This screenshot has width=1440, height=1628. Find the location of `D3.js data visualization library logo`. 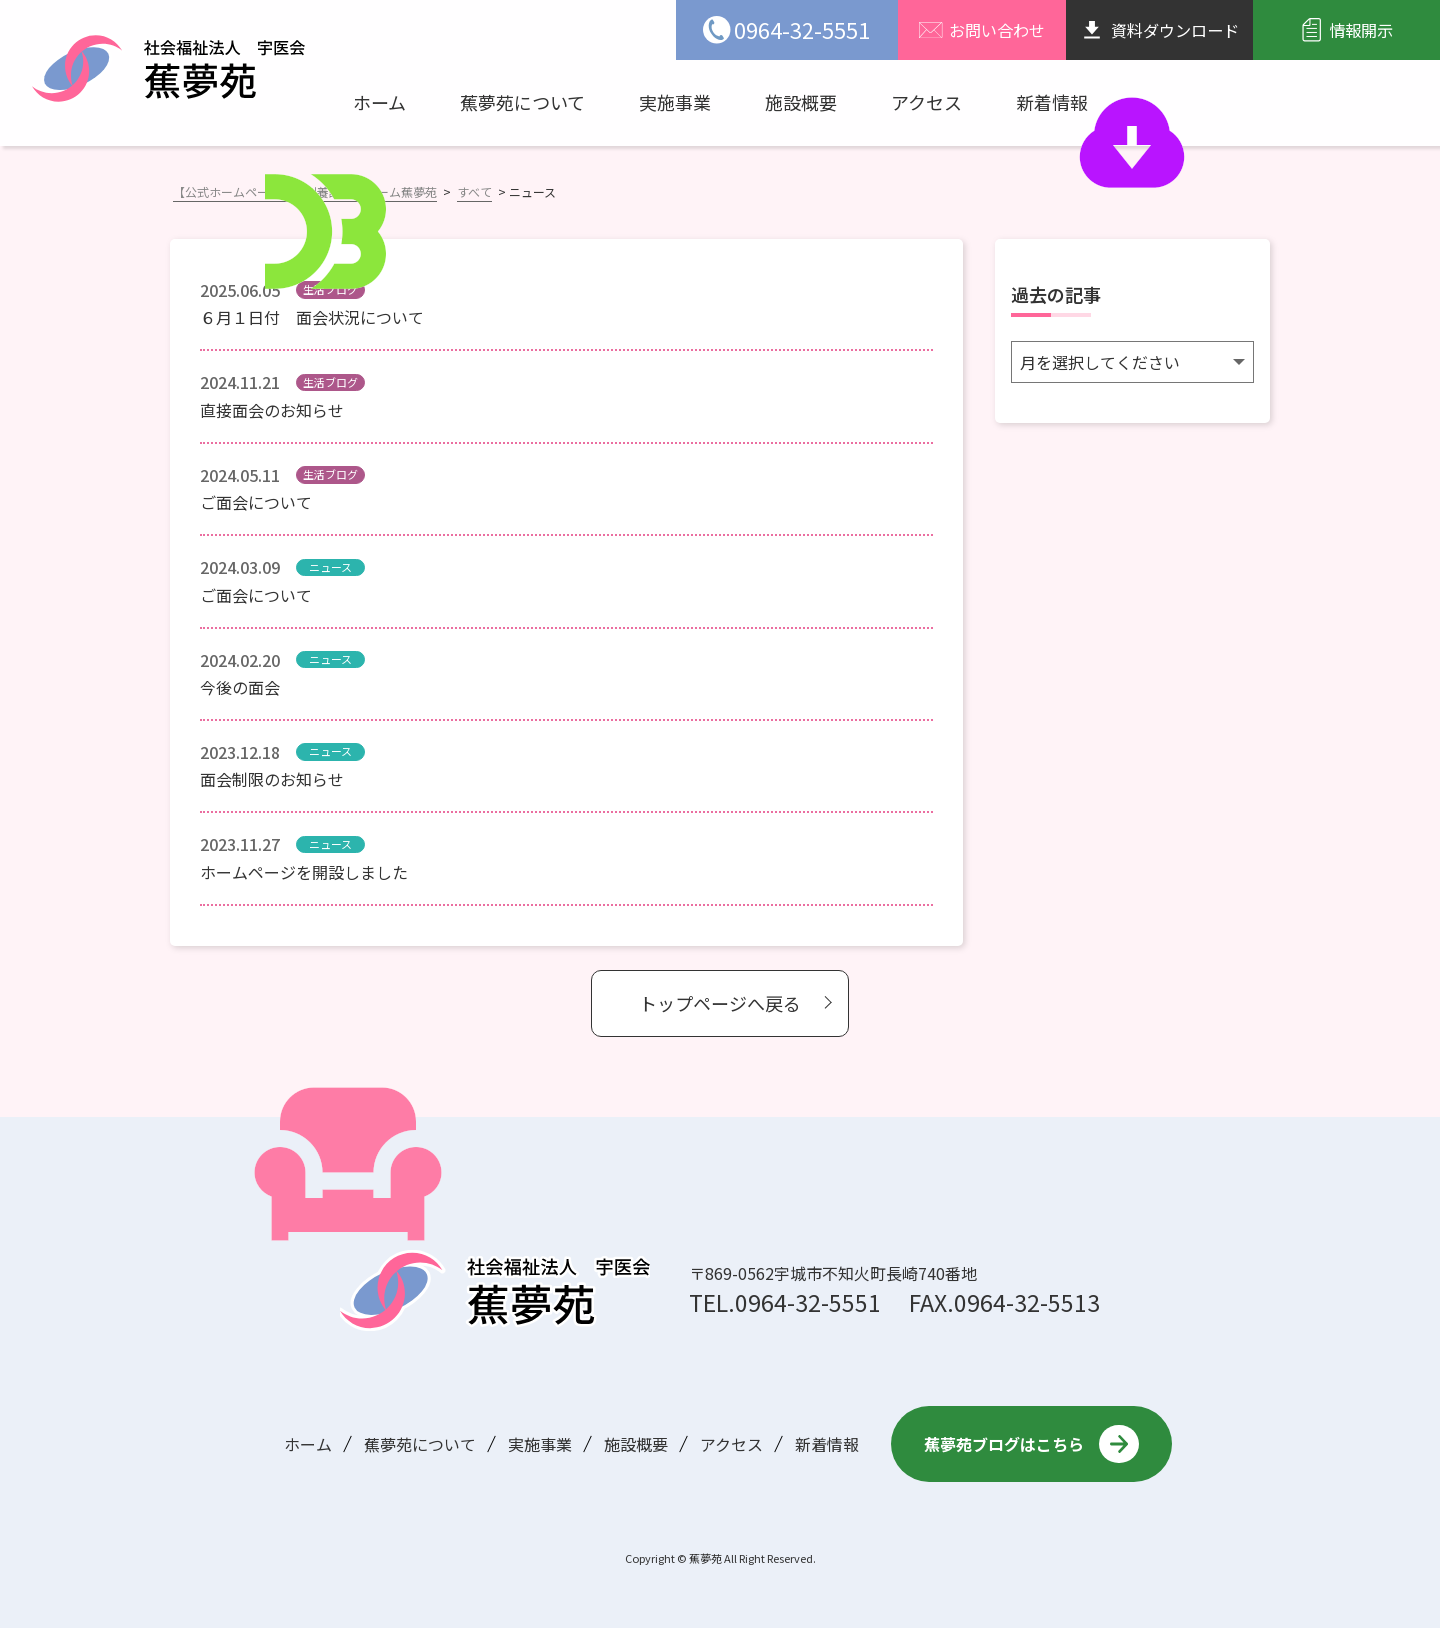

D3.js data visualization library logo is located at coordinates (325, 231).